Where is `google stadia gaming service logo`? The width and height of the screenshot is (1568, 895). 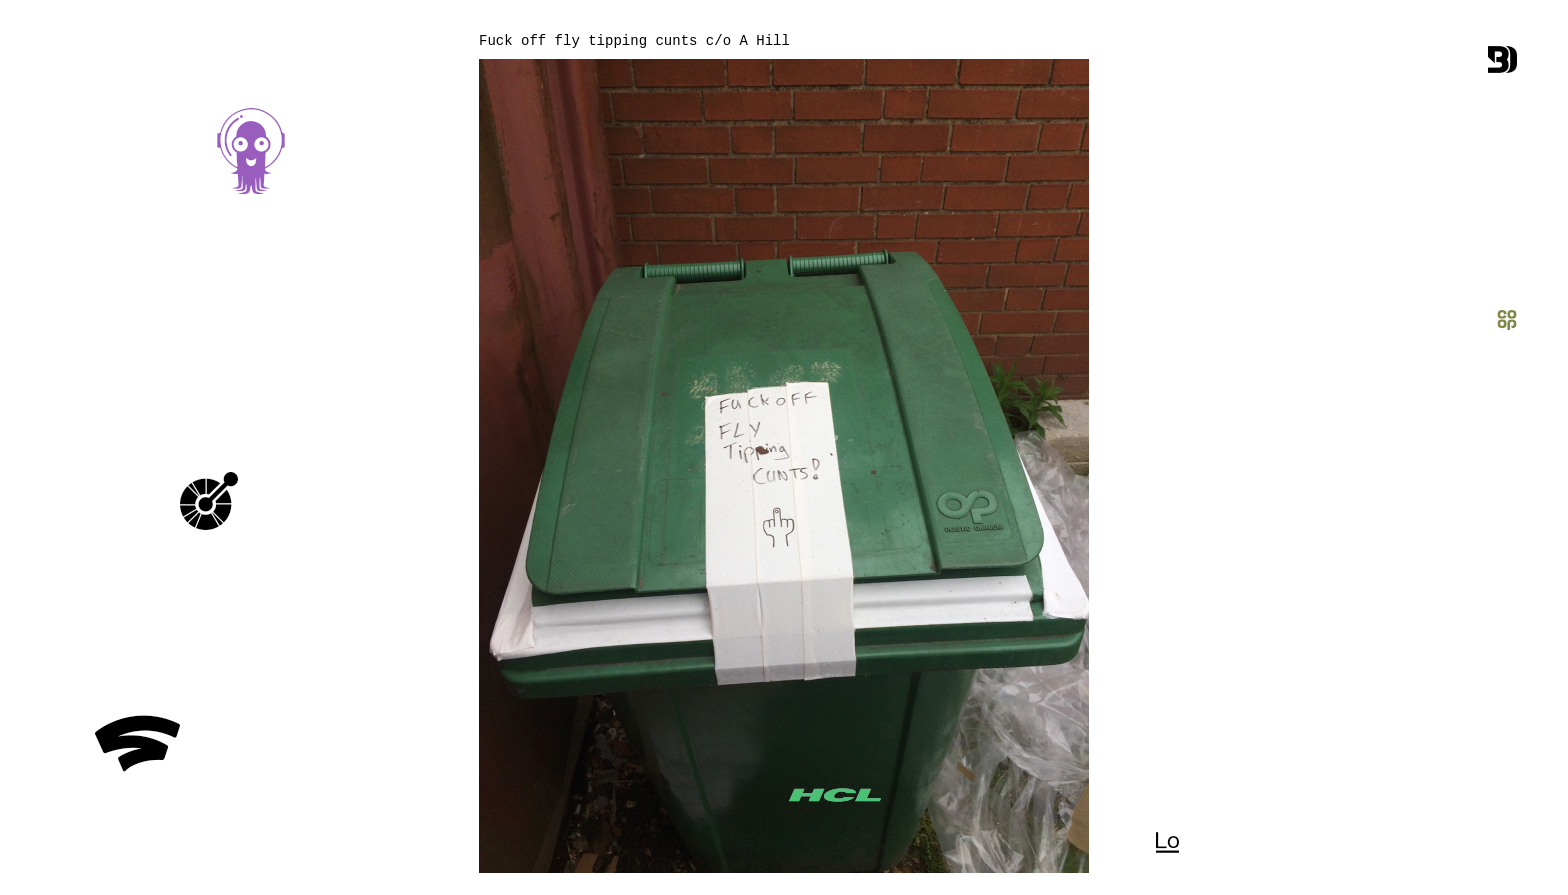 google stadia gaming service logo is located at coordinates (137, 743).